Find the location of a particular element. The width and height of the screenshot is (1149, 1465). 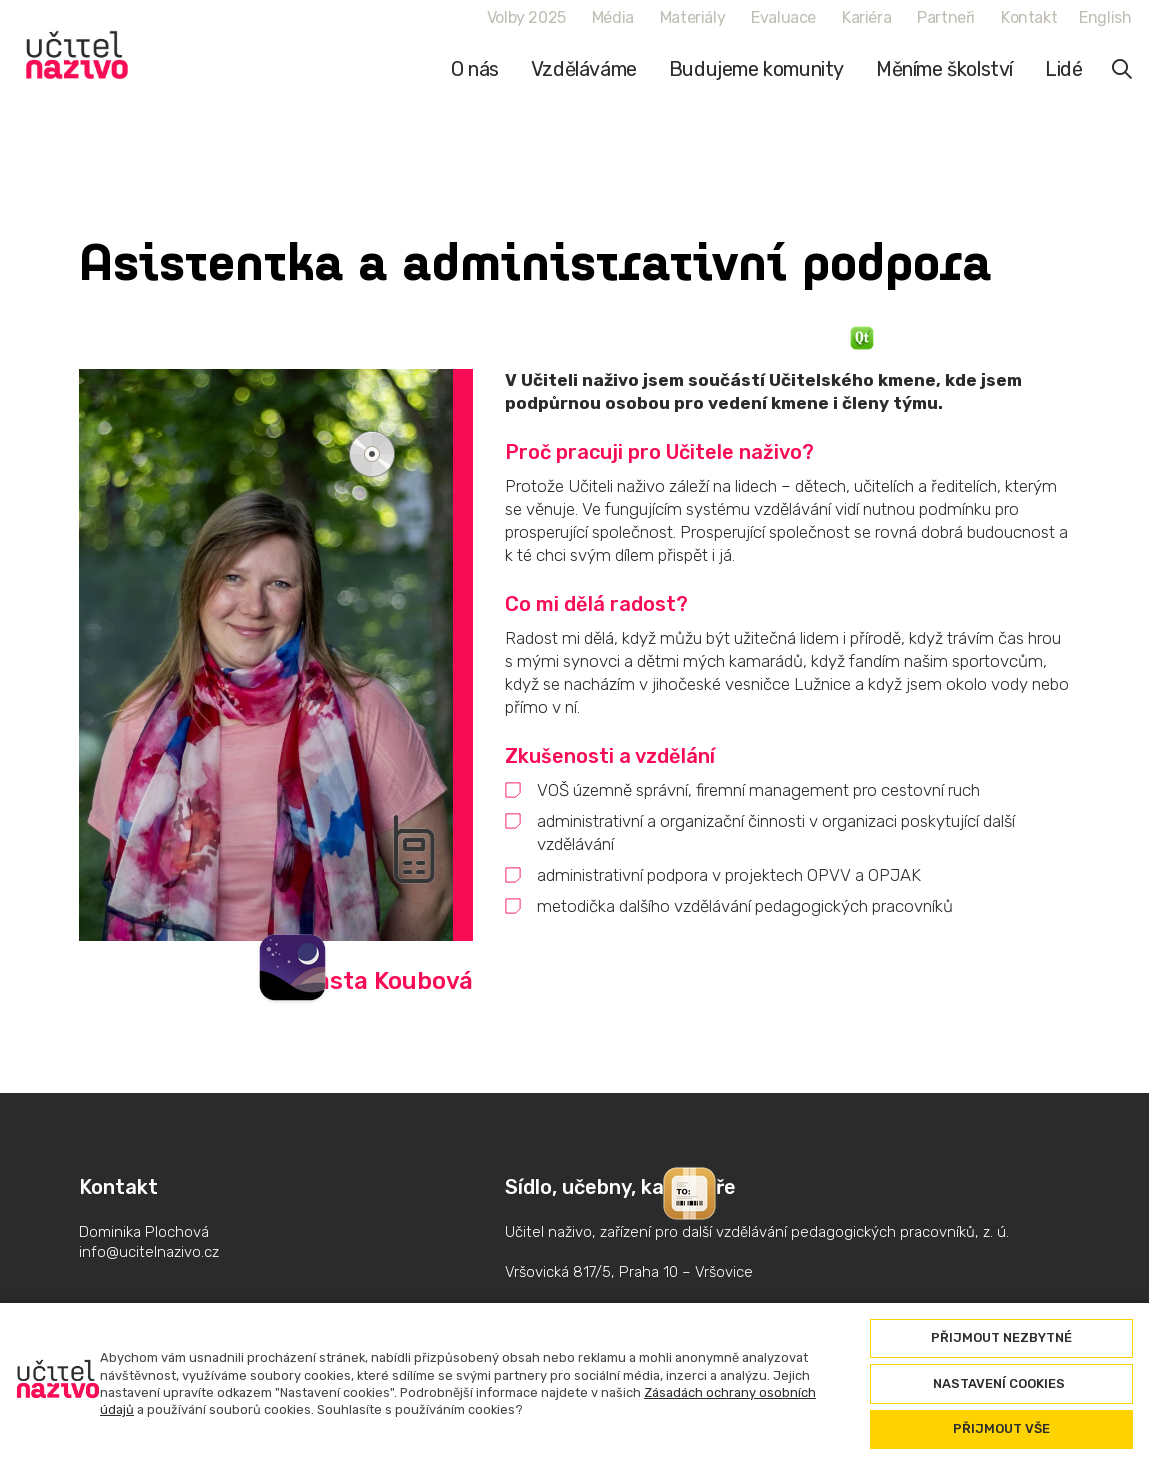

call using a landline or desk phone is located at coordinates (416, 851).